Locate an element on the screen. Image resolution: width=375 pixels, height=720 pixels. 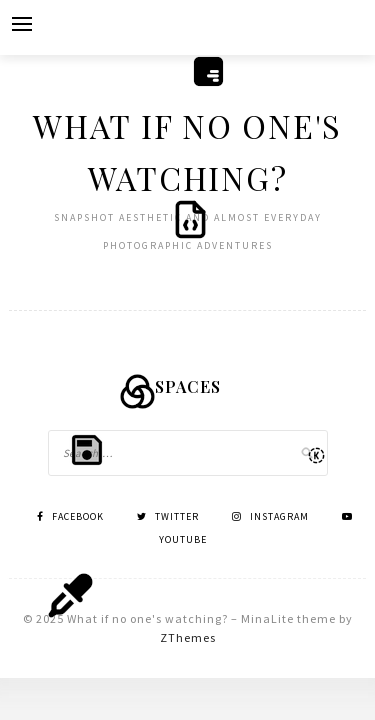
view source code file is located at coordinates (190, 219).